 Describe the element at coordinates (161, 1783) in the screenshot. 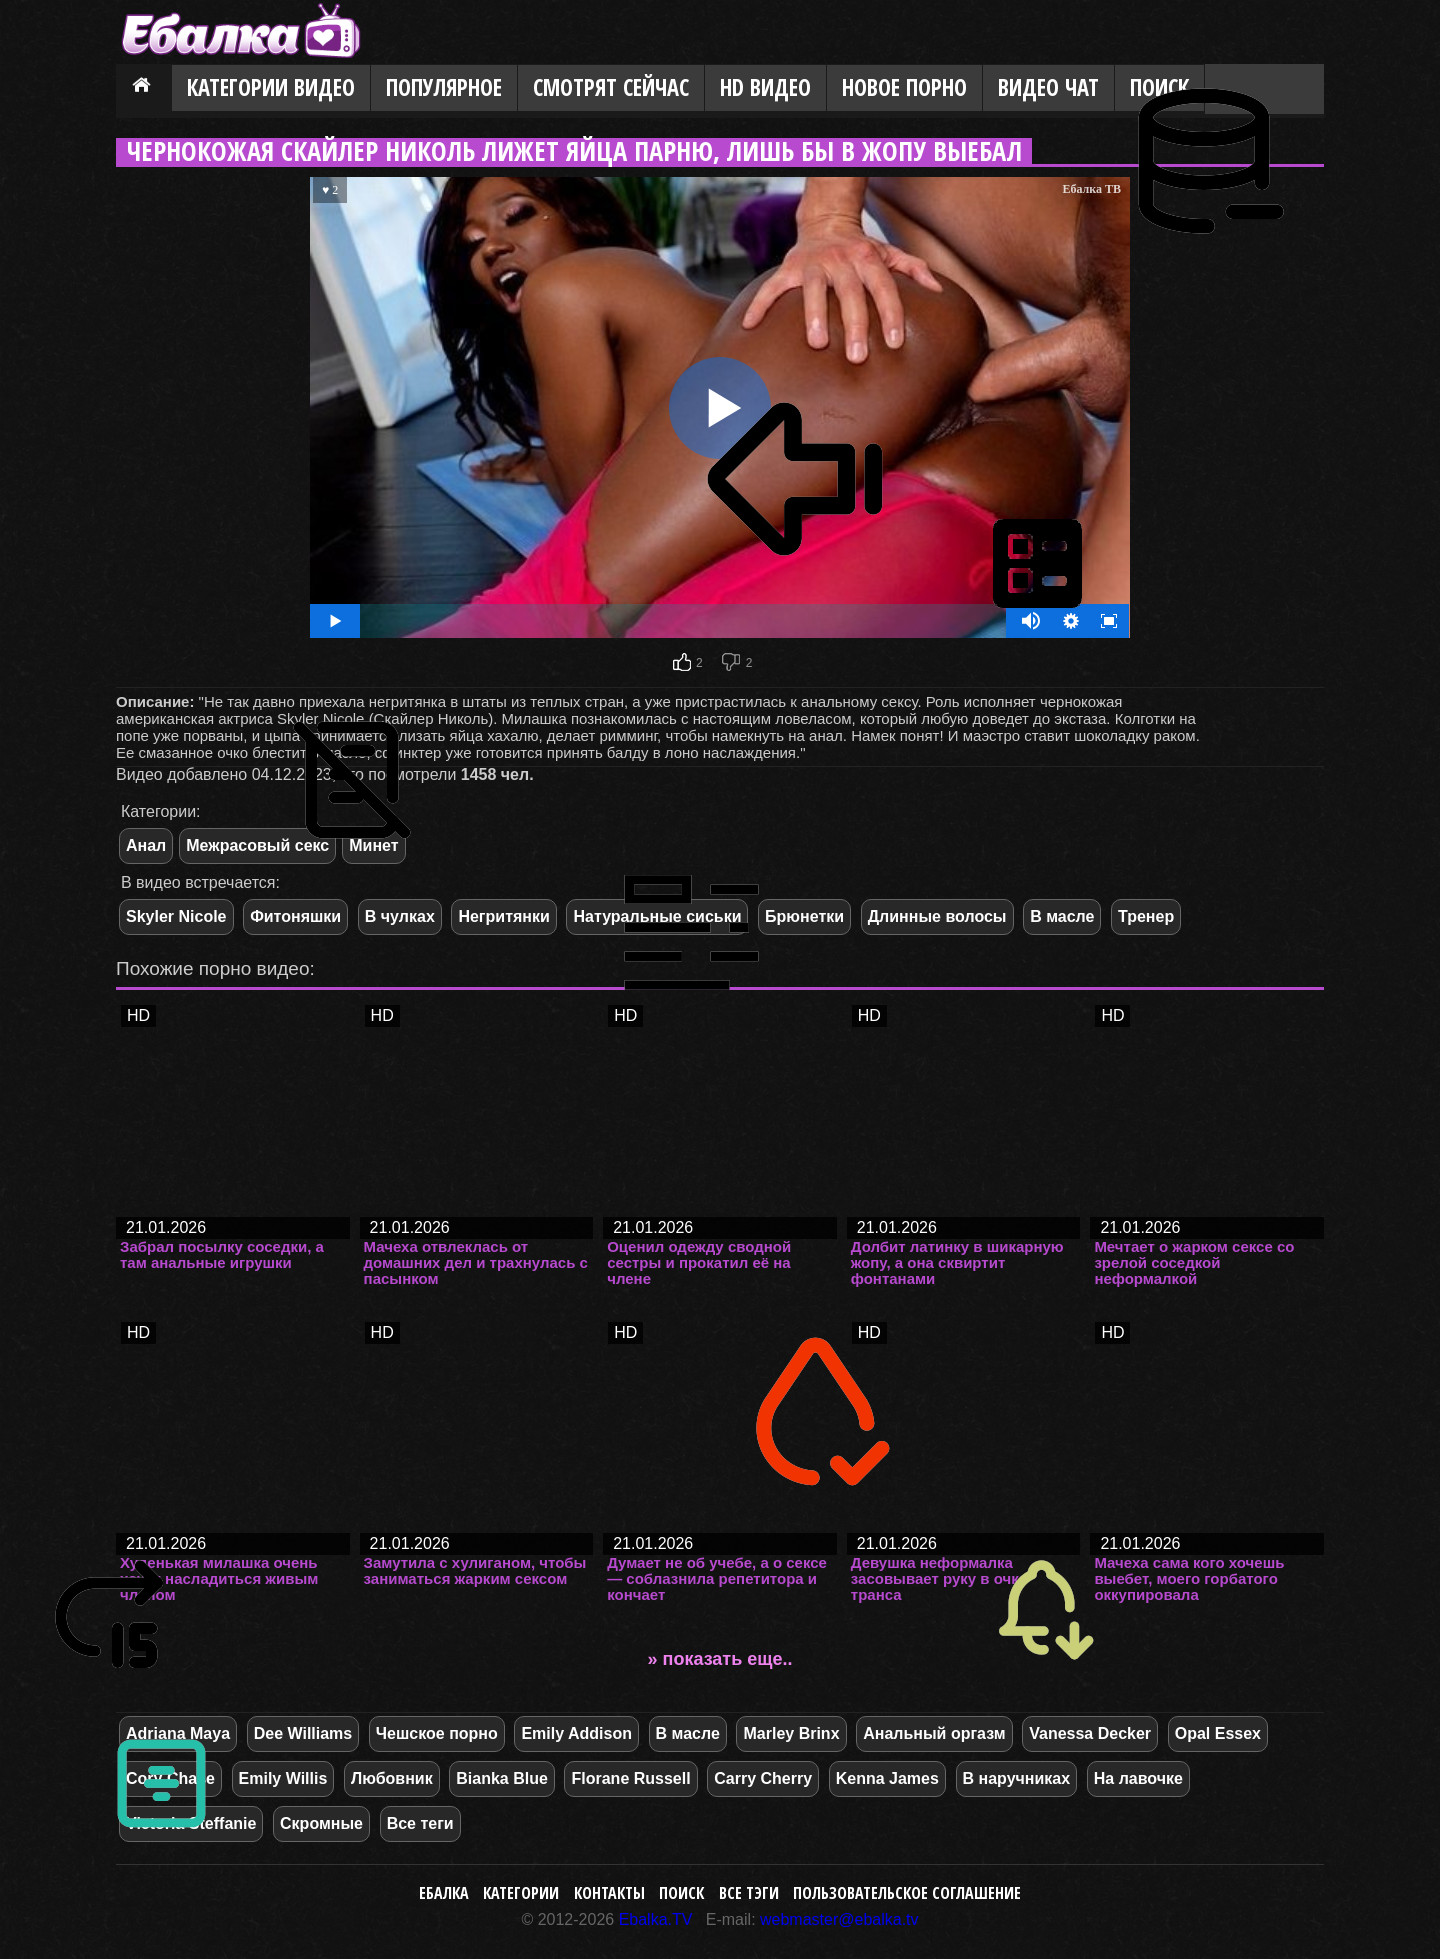

I see `center align content horizontally and vertically` at that location.